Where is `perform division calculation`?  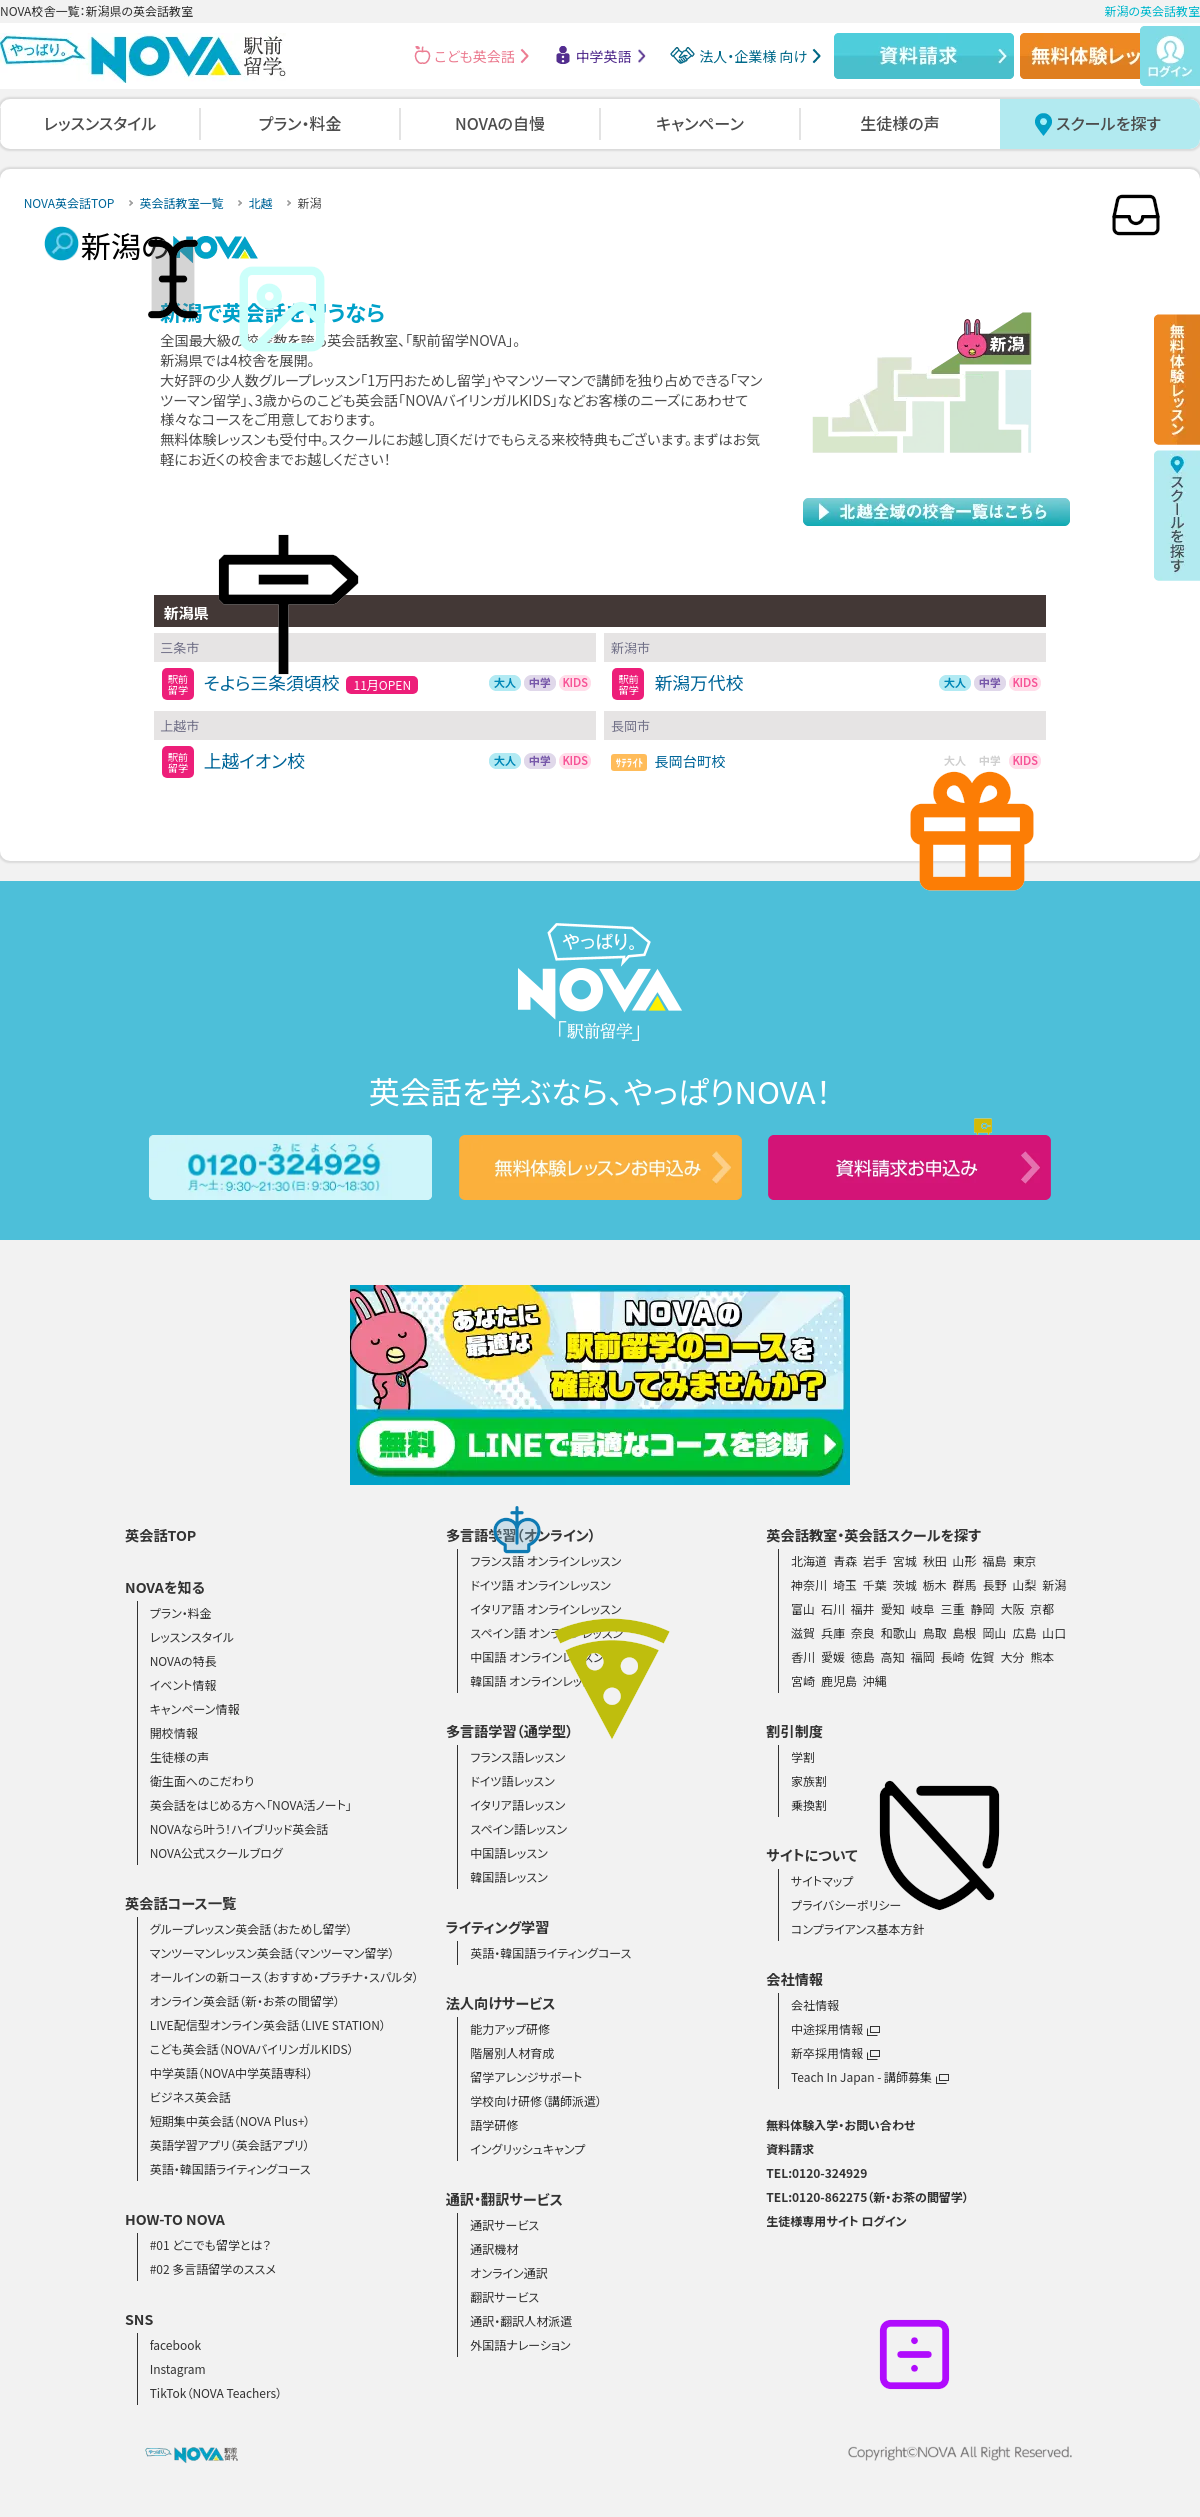 perform division calculation is located at coordinates (914, 2354).